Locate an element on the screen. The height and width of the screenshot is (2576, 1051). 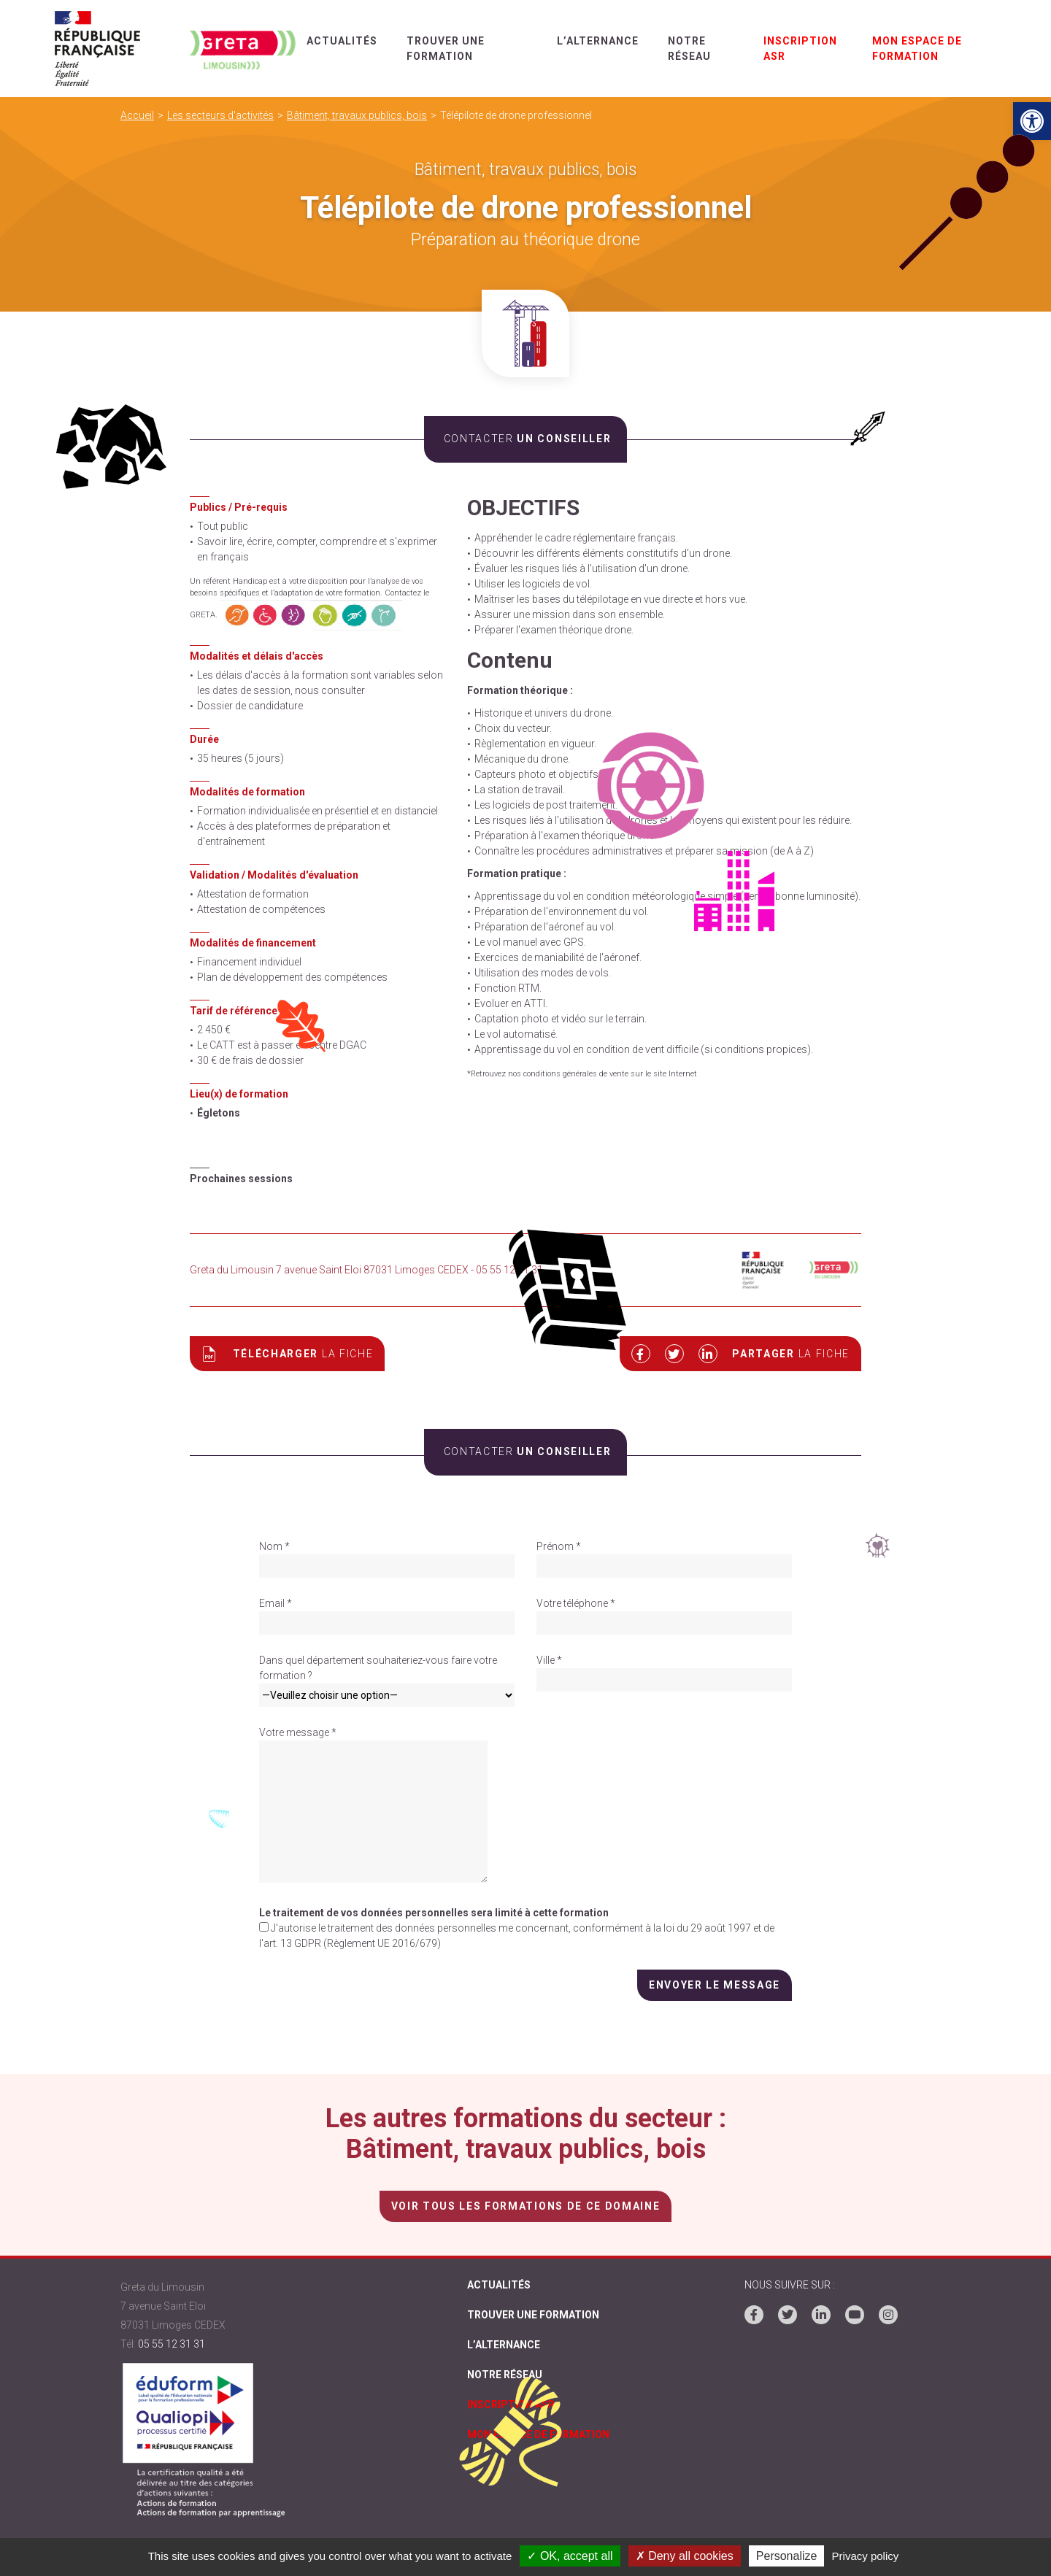
equip a legendary or rare weapon is located at coordinates (868, 428).